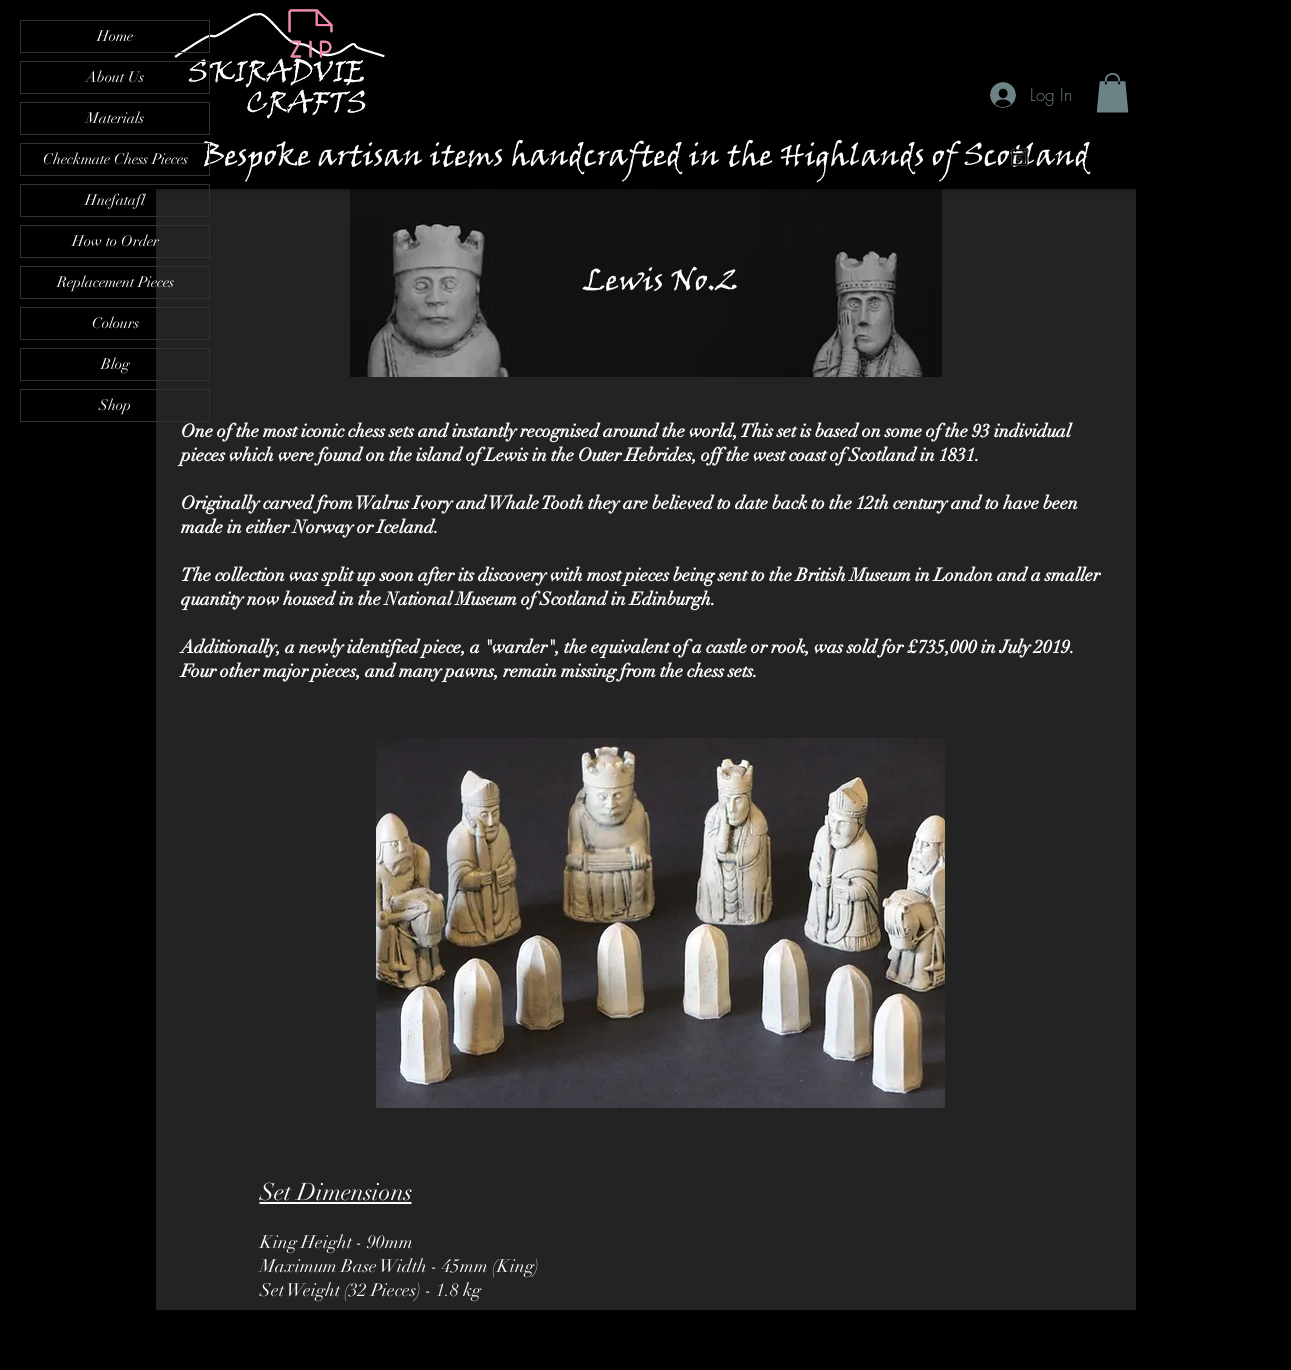  I want to click on add a new event to the calendar, so click(1019, 157).